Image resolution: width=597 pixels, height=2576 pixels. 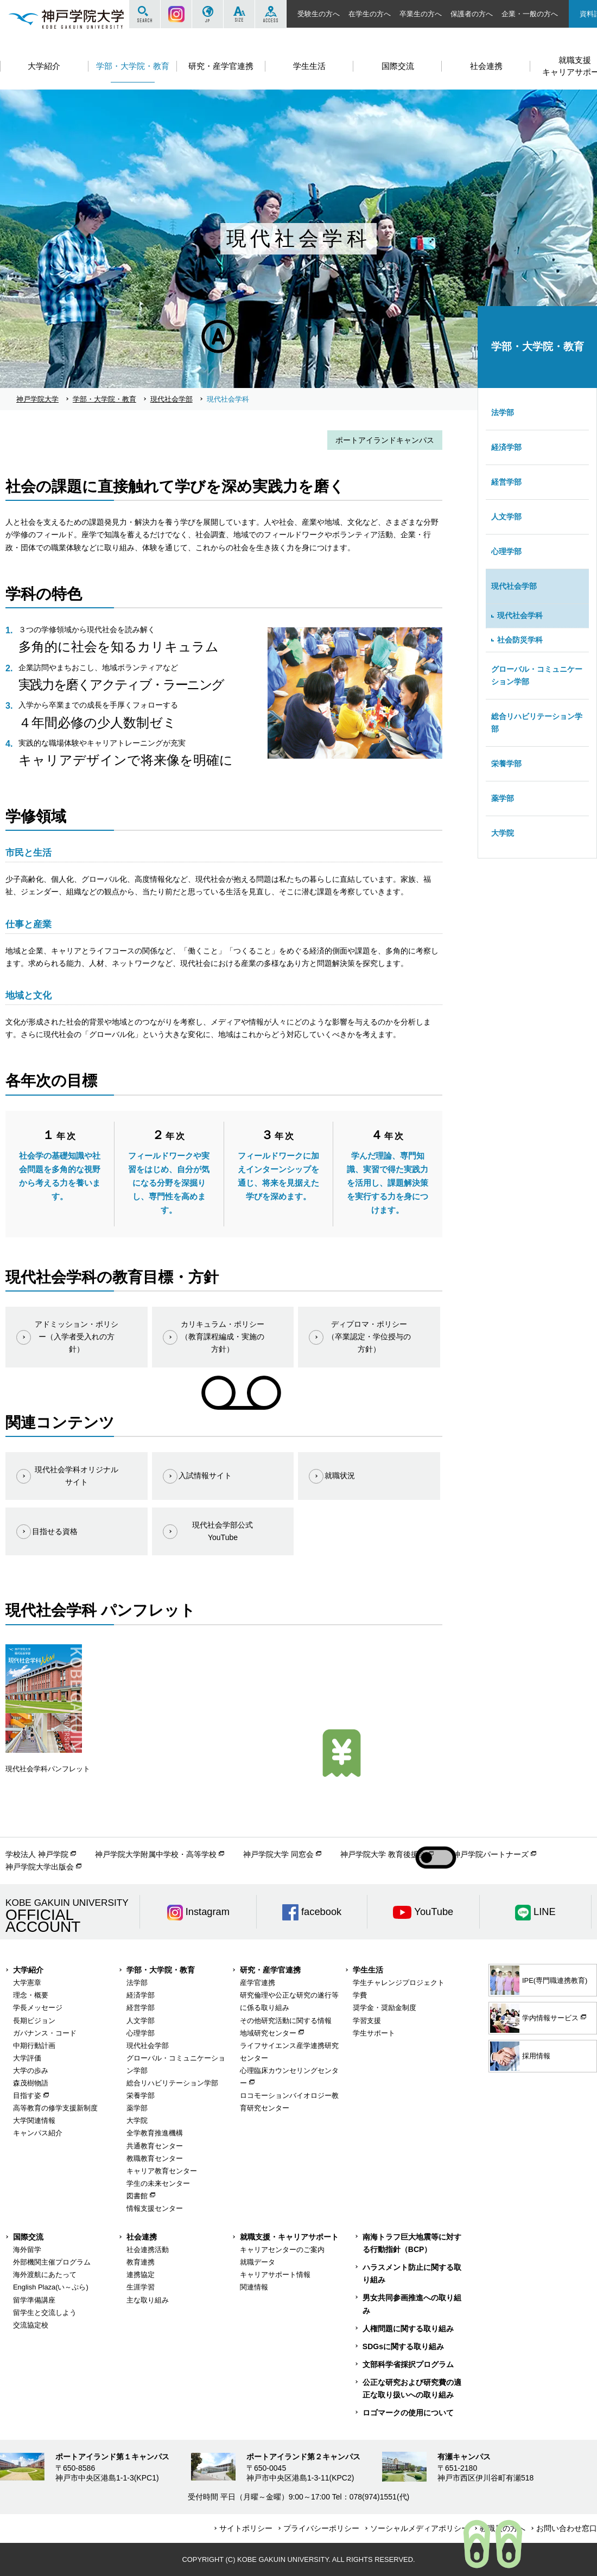 What do you see at coordinates (341, 1753) in the screenshot?
I see `view yen currency receipt` at bounding box center [341, 1753].